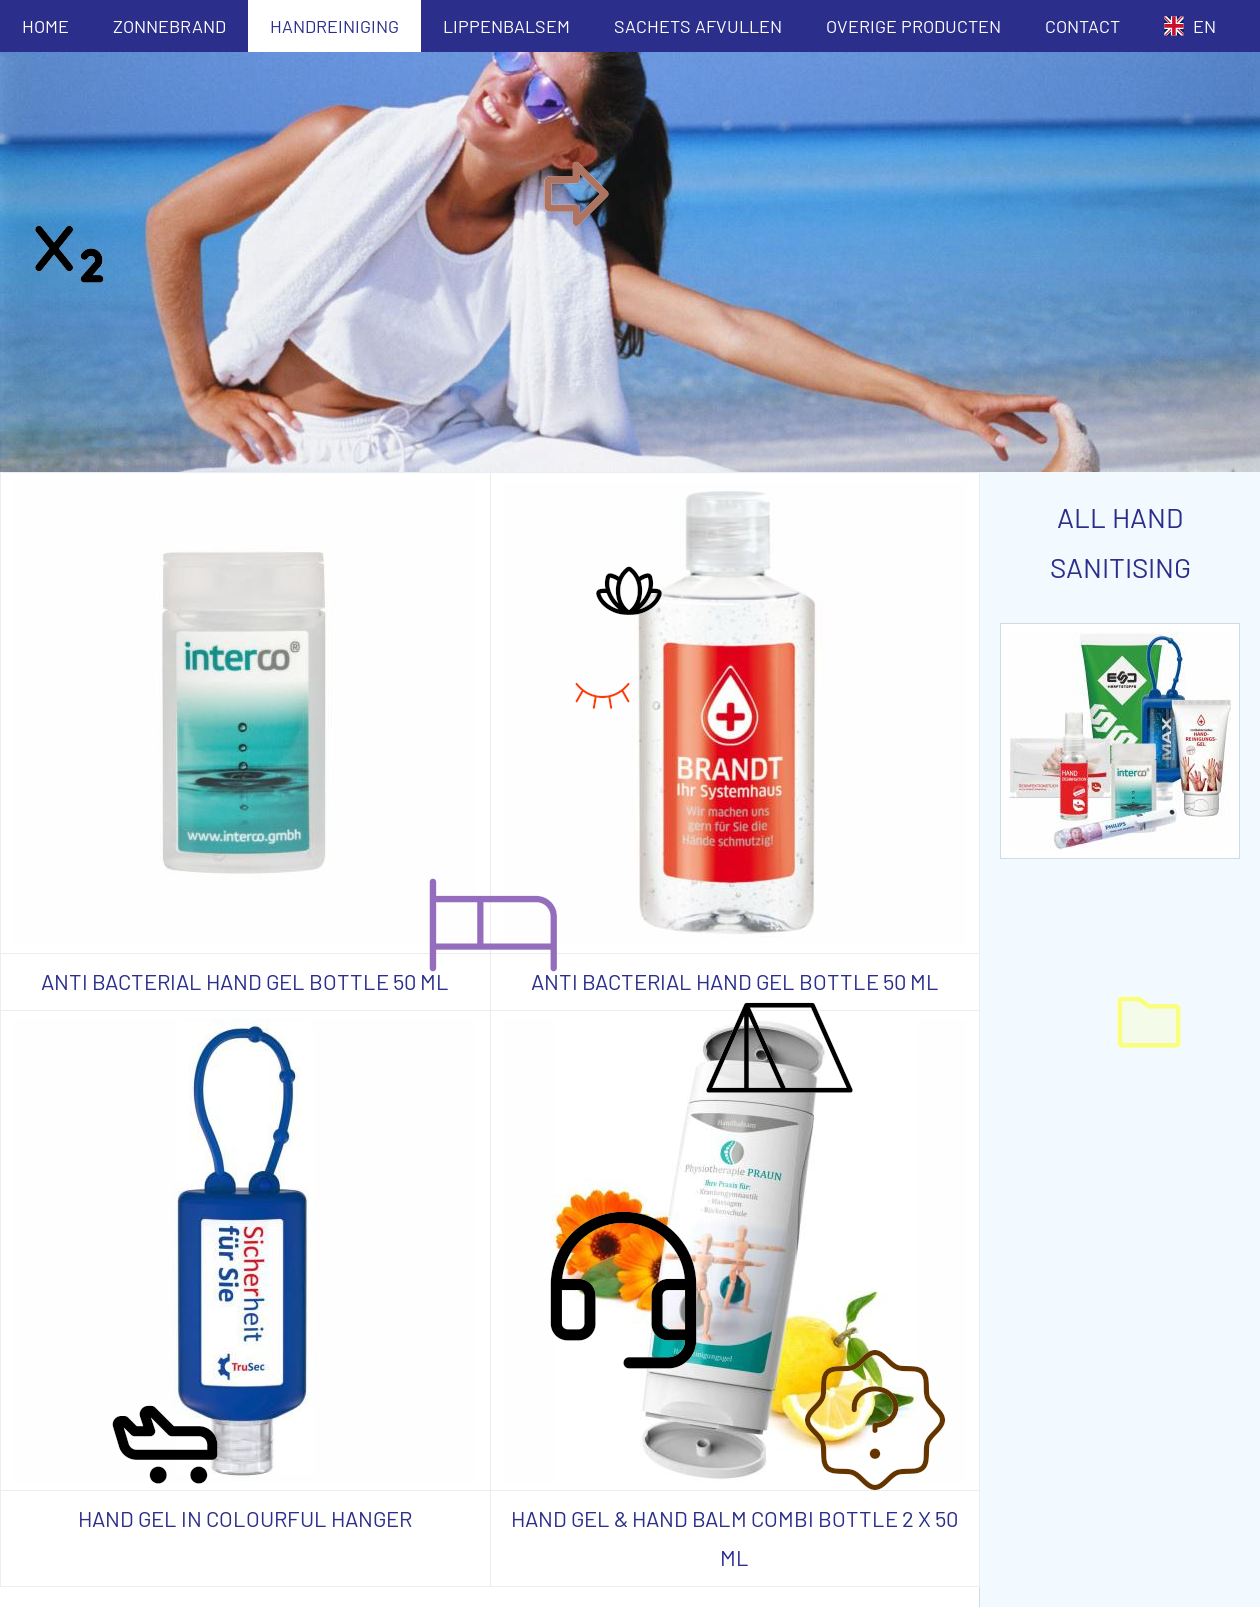 The width and height of the screenshot is (1260, 1617). What do you see at coordinates (1149, 1021) in the screenshot?
I see `access files and documents` at bounding box center [1149, 1021].